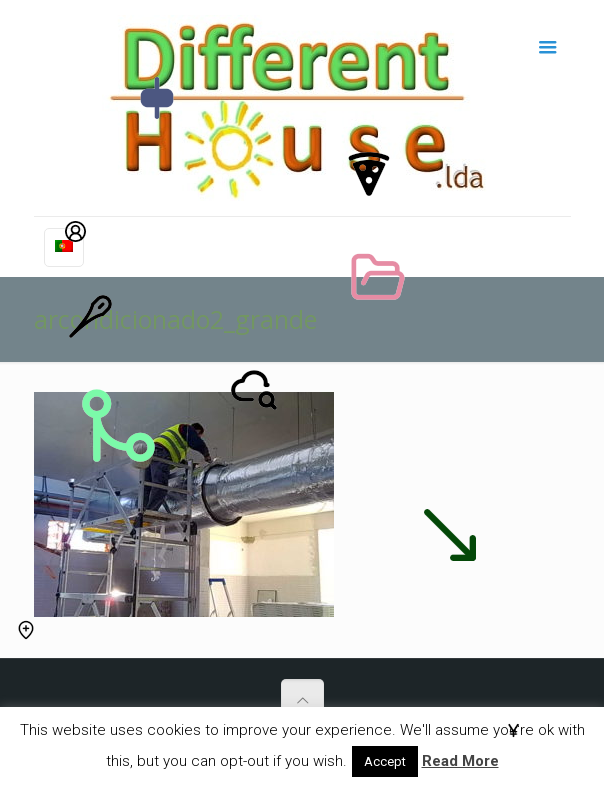 This screenshot has height=789, width=604. I want to click on merge branches in a git repository, so click(118, 425).